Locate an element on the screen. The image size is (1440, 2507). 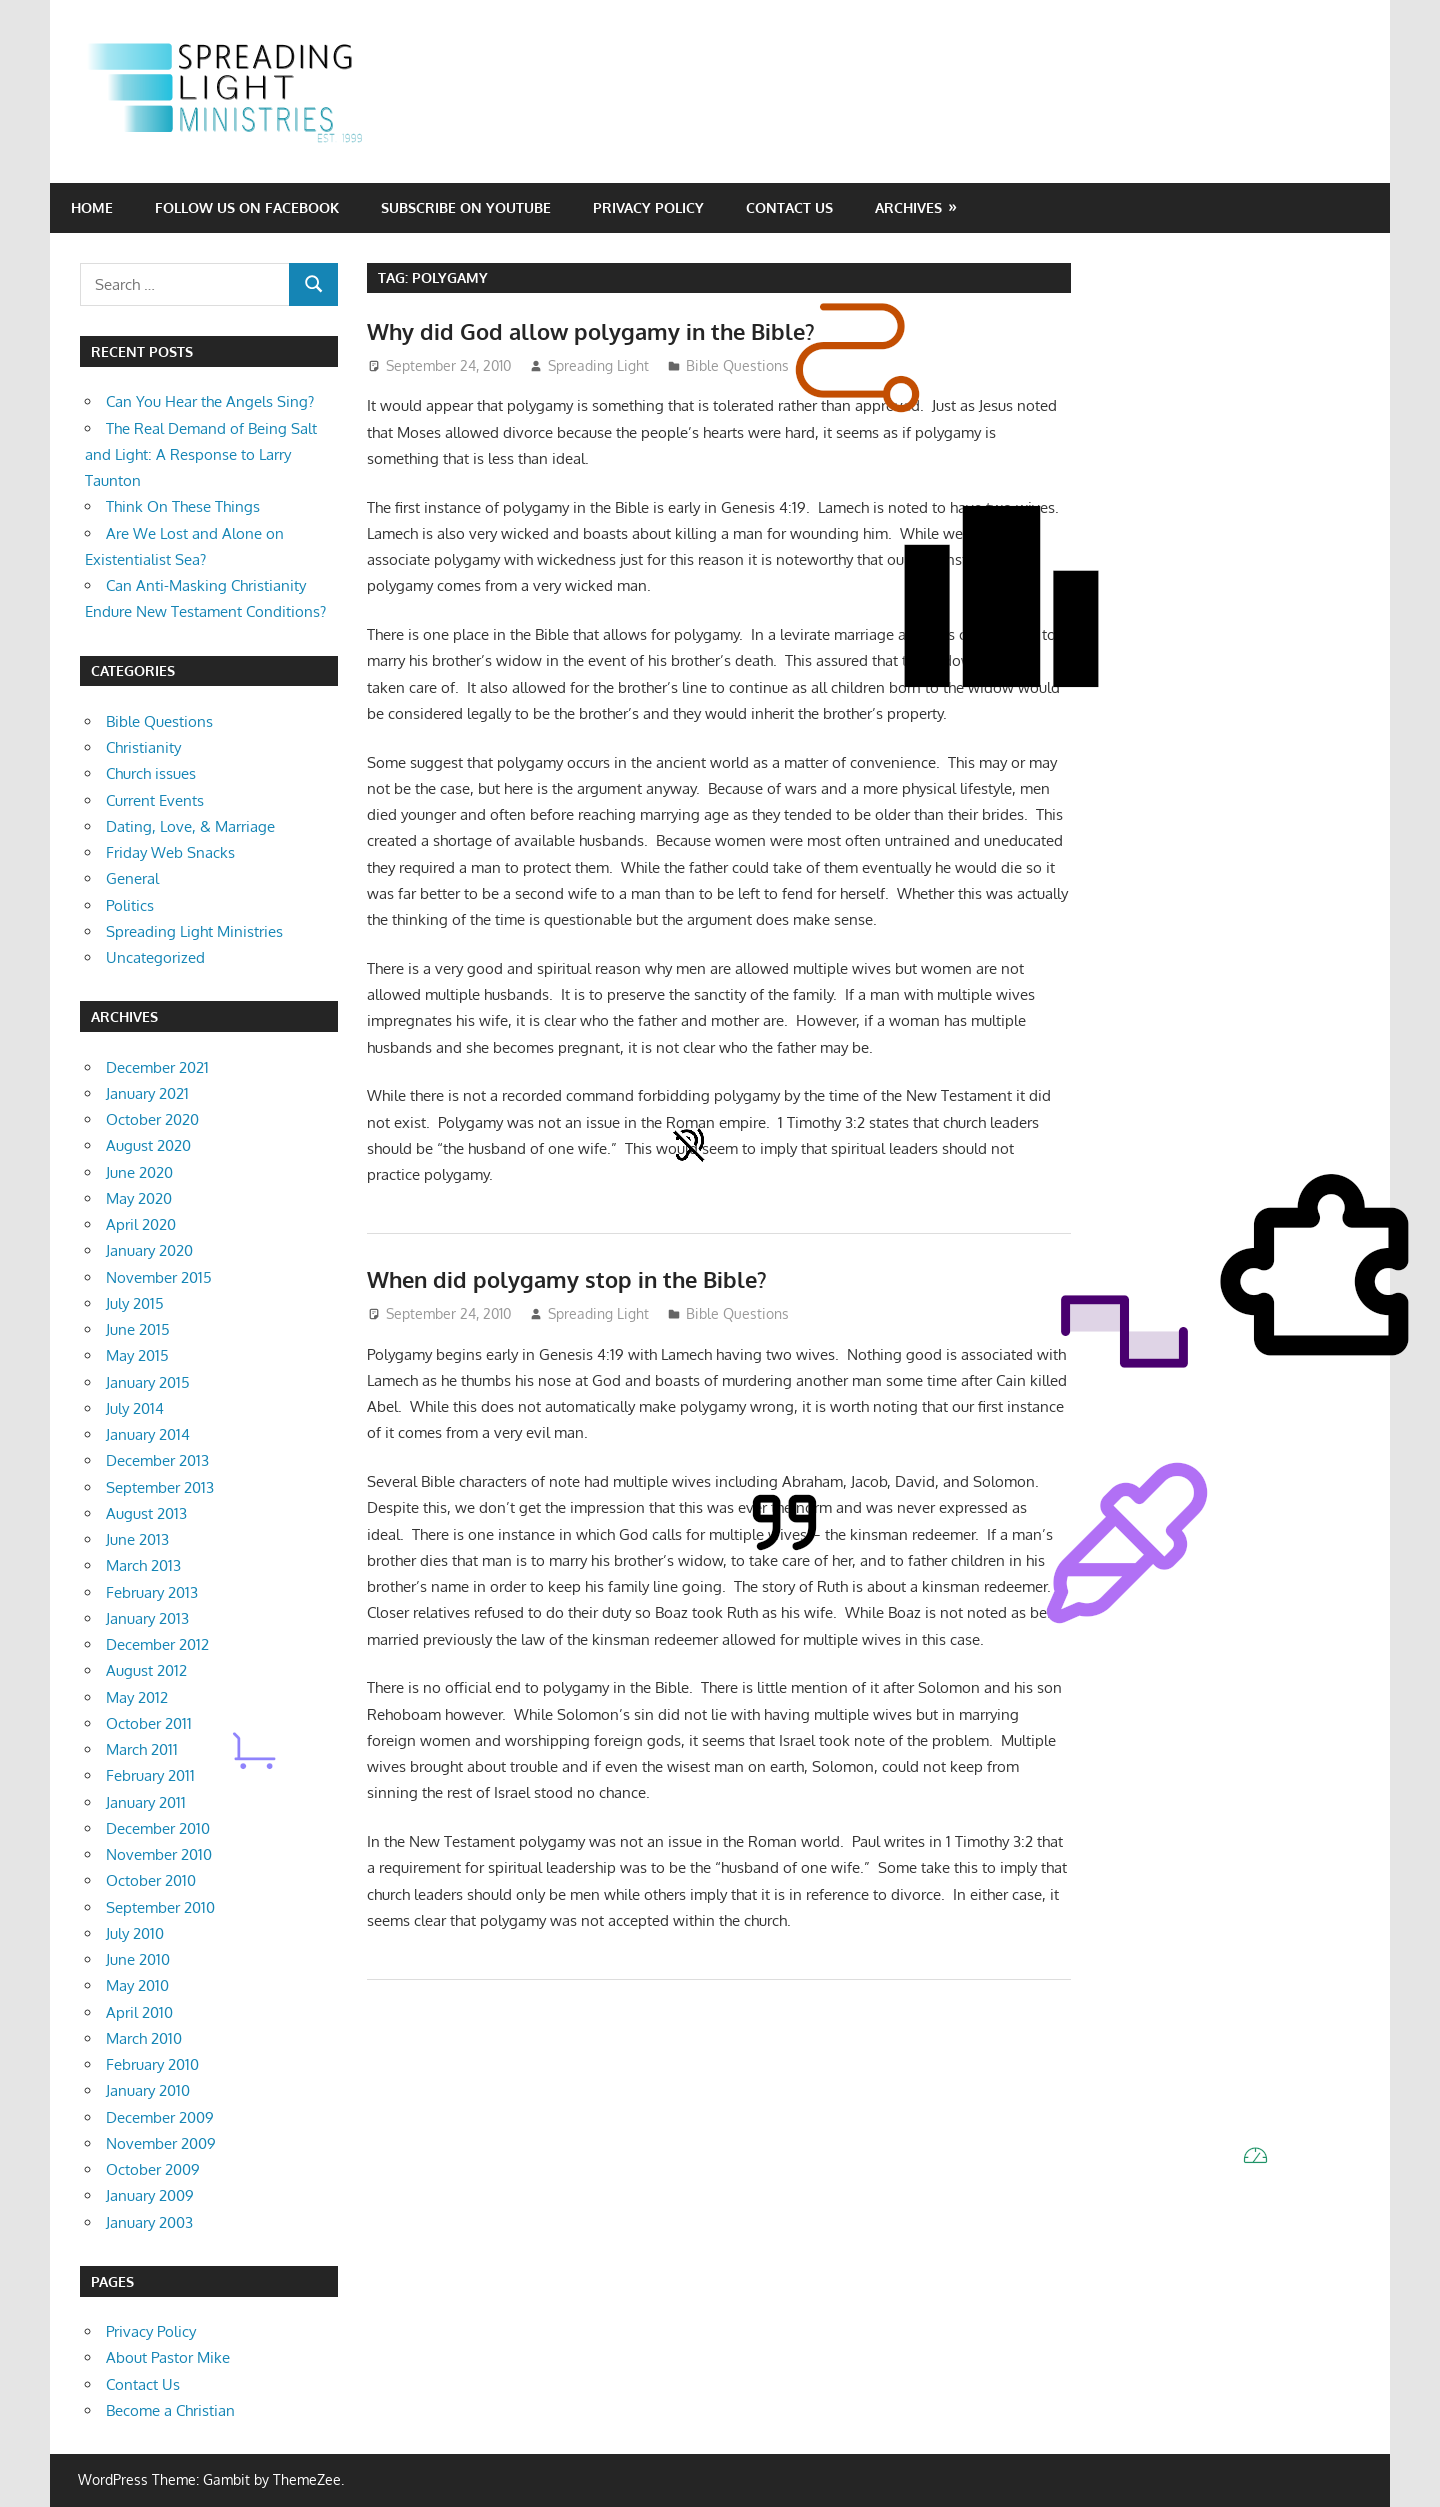
toggle square wave audio signal is located at coordinates (1124, 1331).